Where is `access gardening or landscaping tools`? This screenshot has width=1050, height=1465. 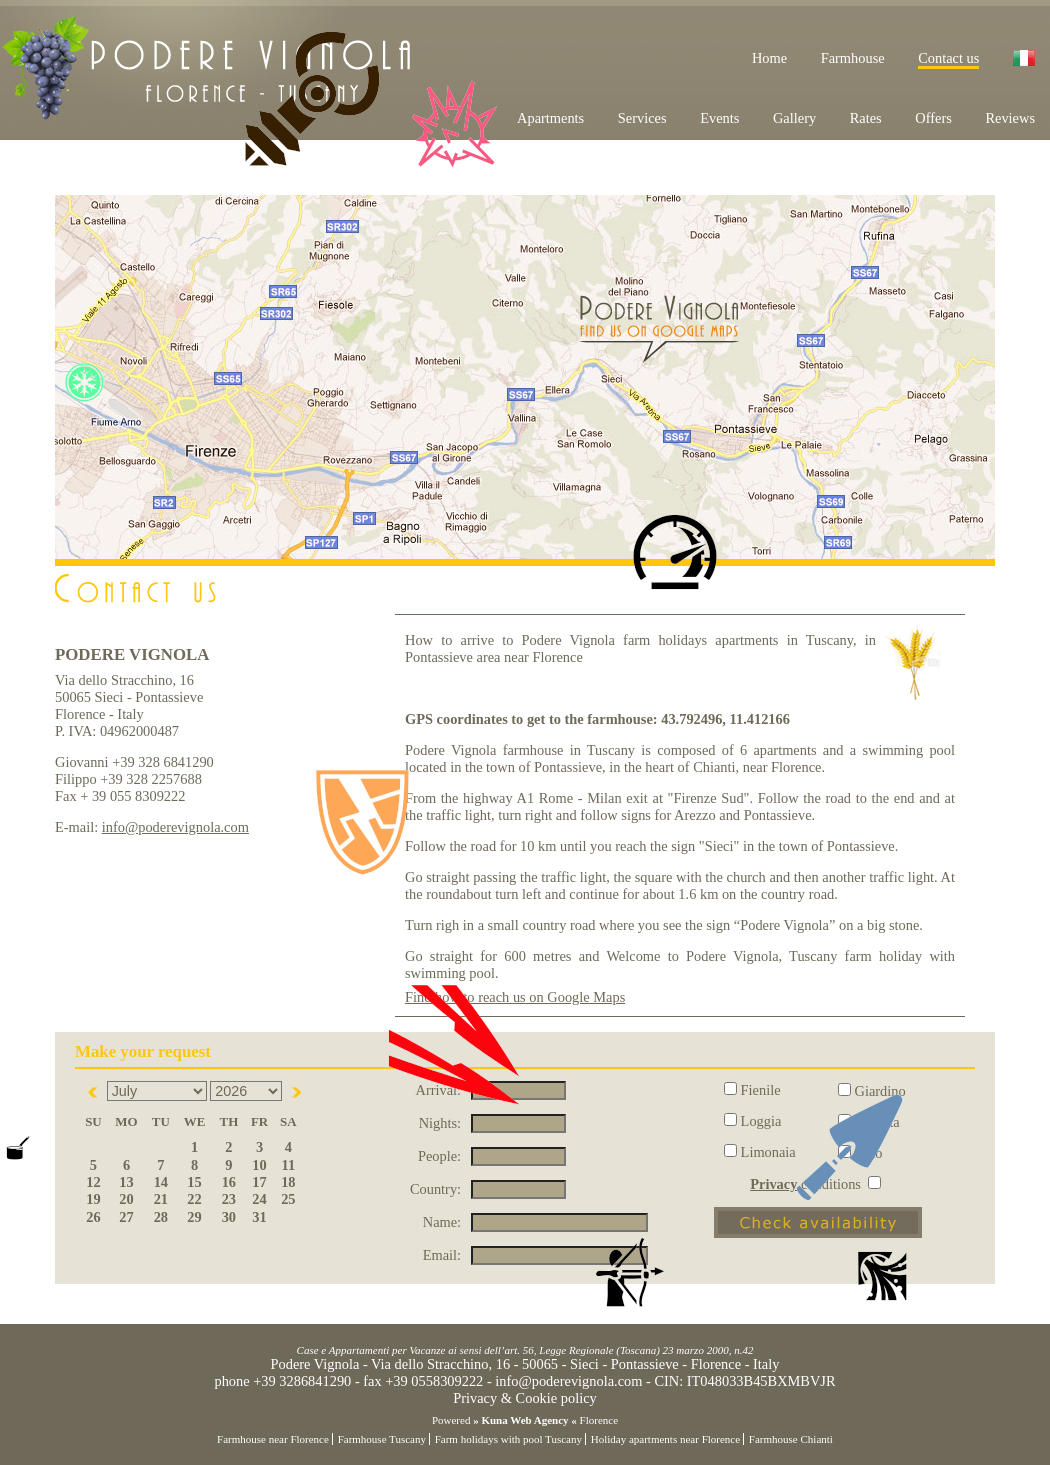 access gardening or landscaping tools is located at coordinates (849, 1147).